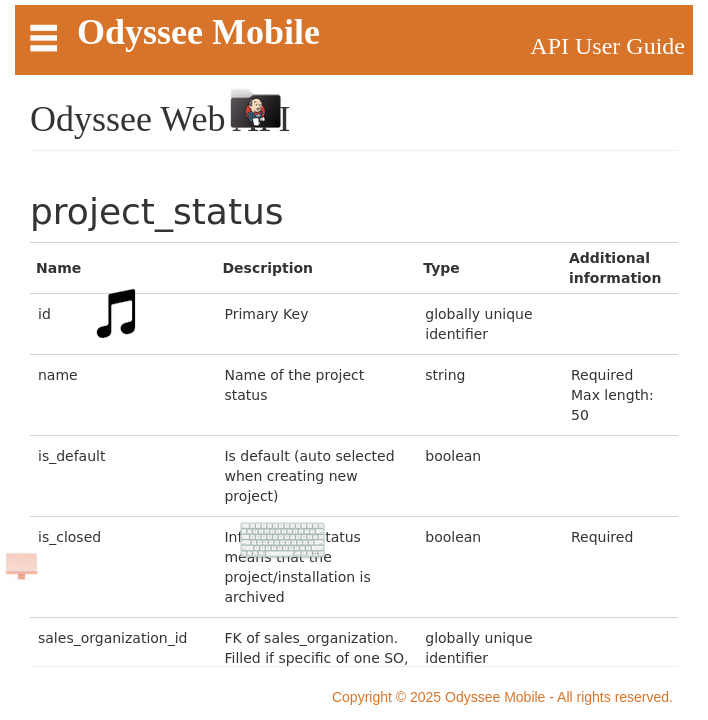  Describe the element at coordinates (282, 539) in the screenshot. I see `connect a bluetooth keyboard` at that location.